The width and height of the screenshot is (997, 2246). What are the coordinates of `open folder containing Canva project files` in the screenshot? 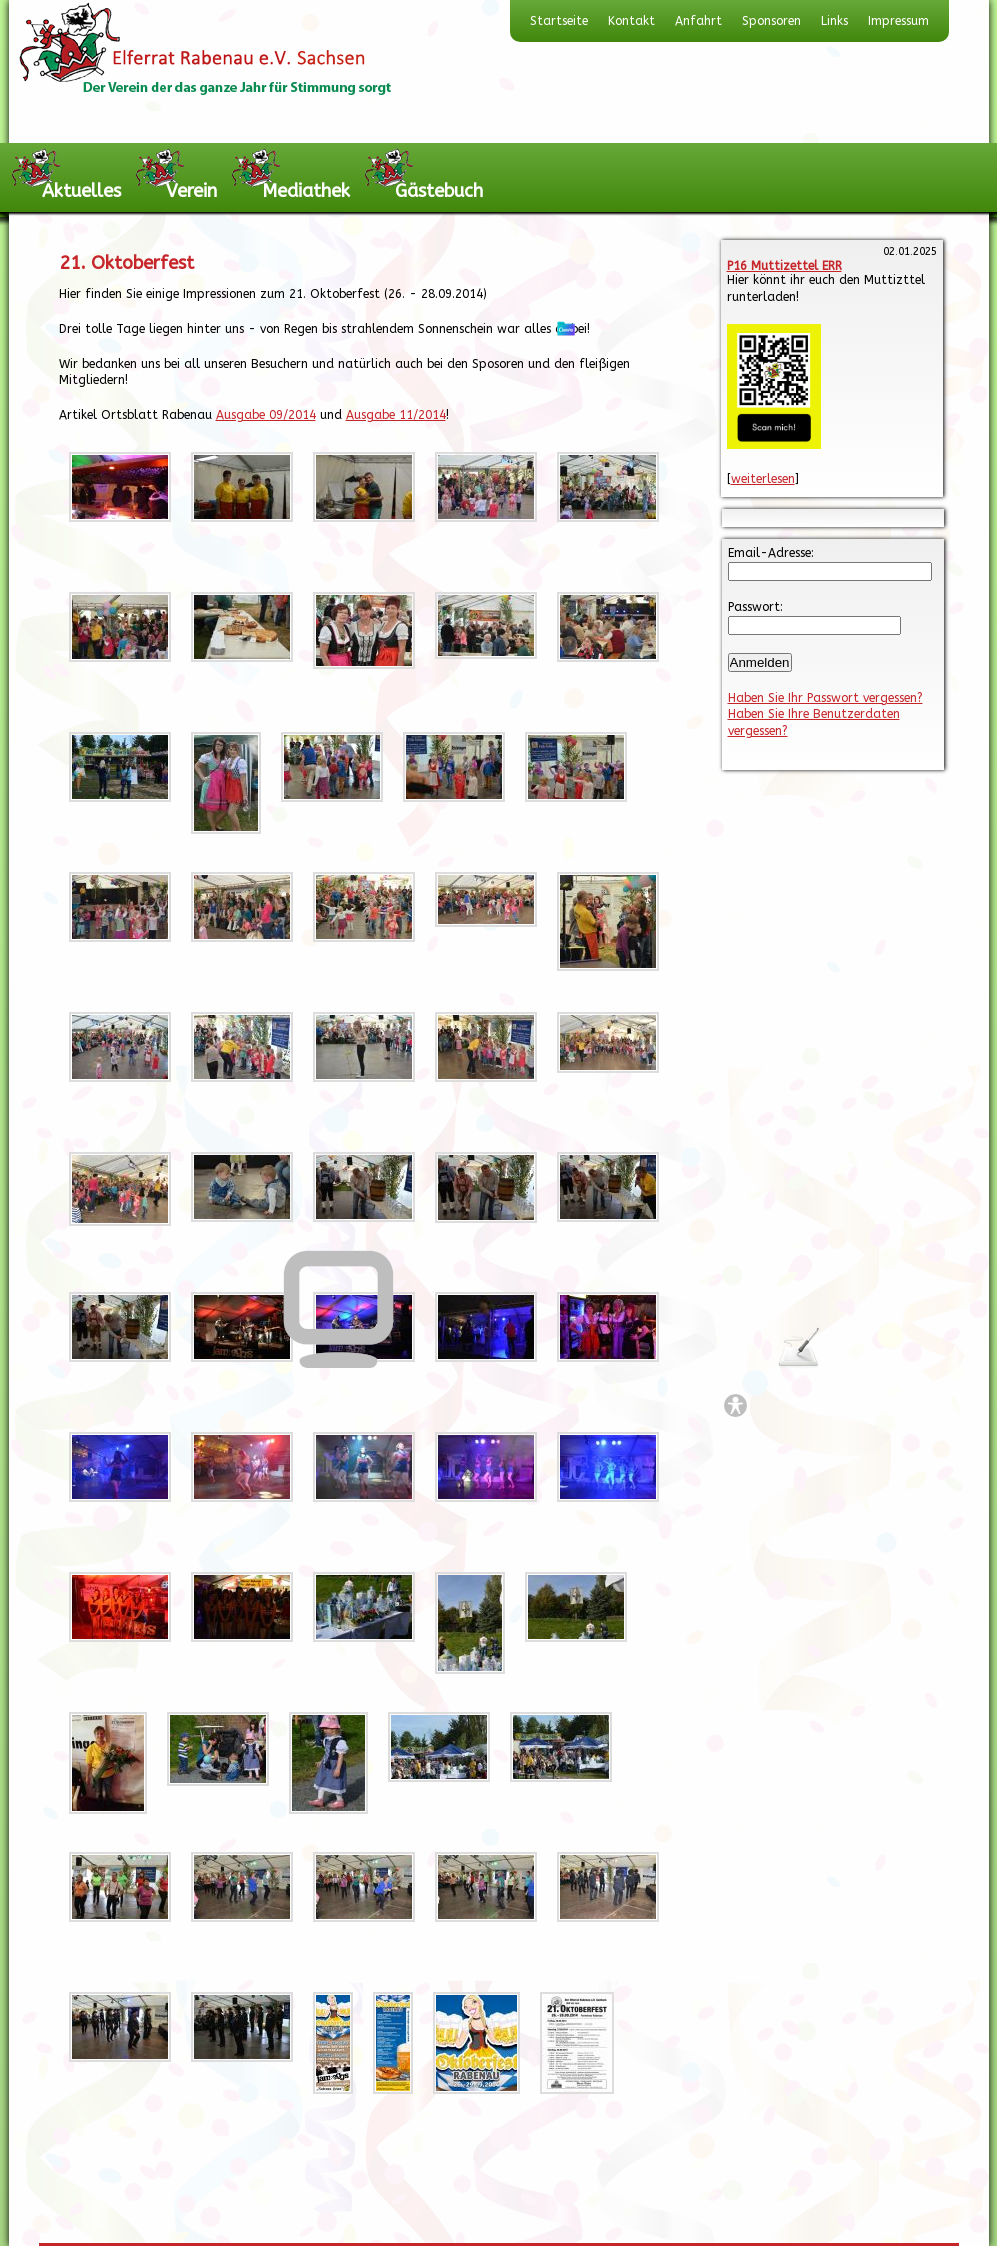 It's located at (566, 329).